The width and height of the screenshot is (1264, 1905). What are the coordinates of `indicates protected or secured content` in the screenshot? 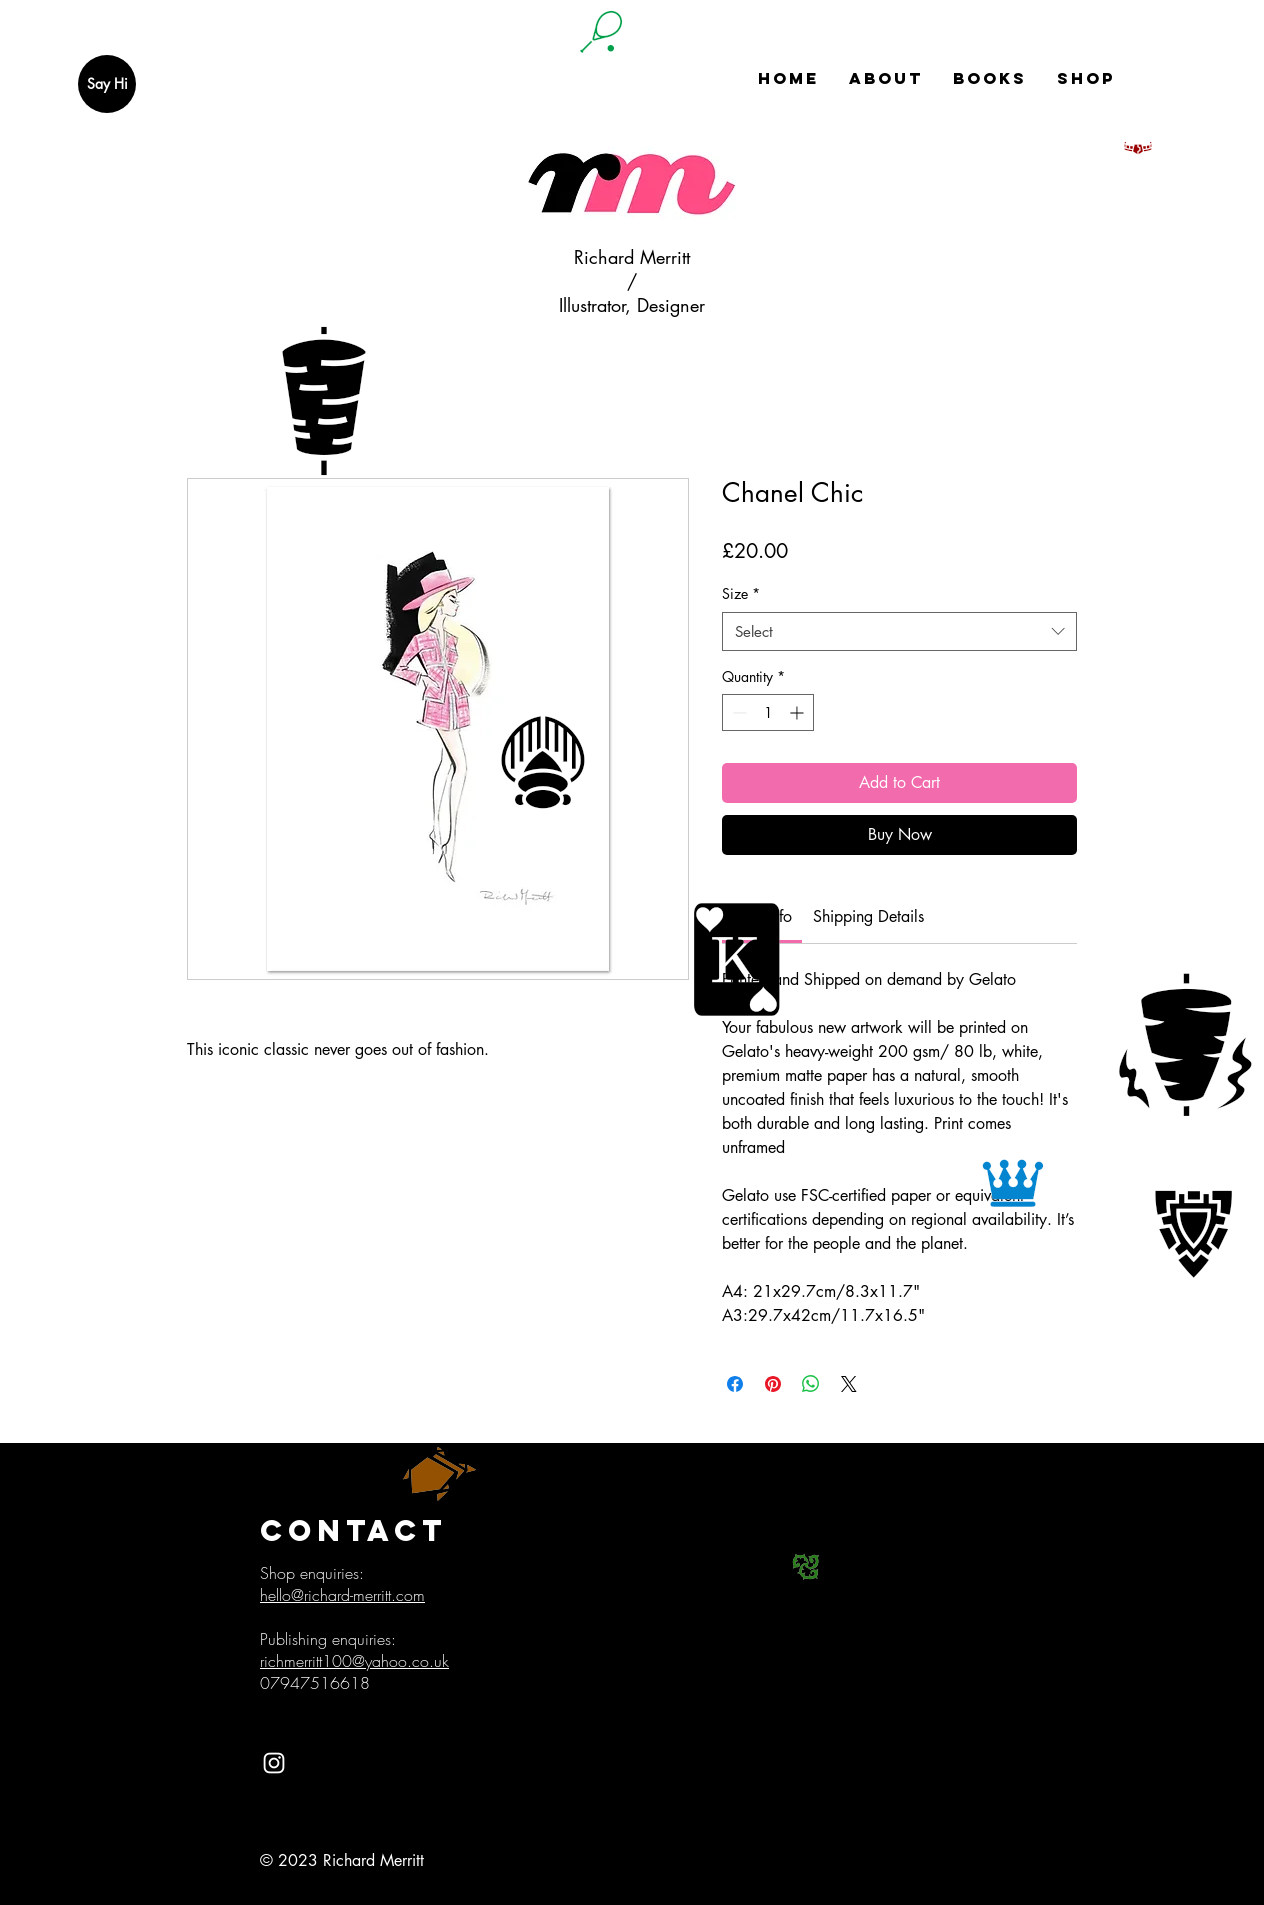 It's located at (1193, 1233).